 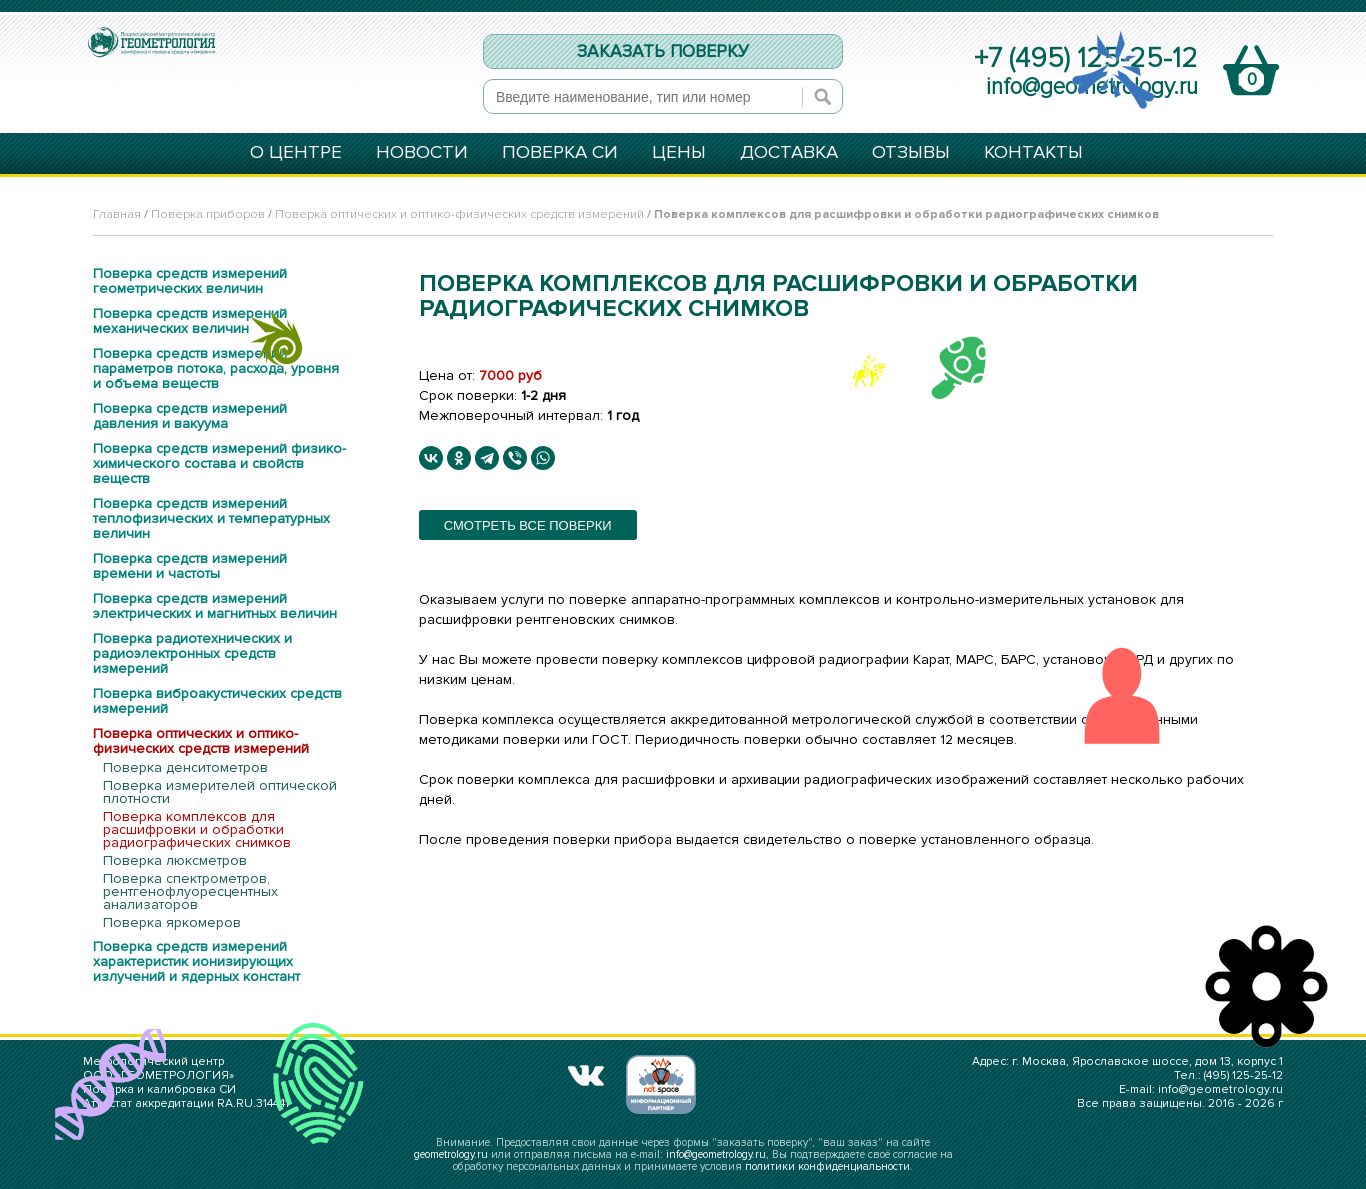 I want to click on access genetic or DNA-related information, so click(x=110, y=1084).